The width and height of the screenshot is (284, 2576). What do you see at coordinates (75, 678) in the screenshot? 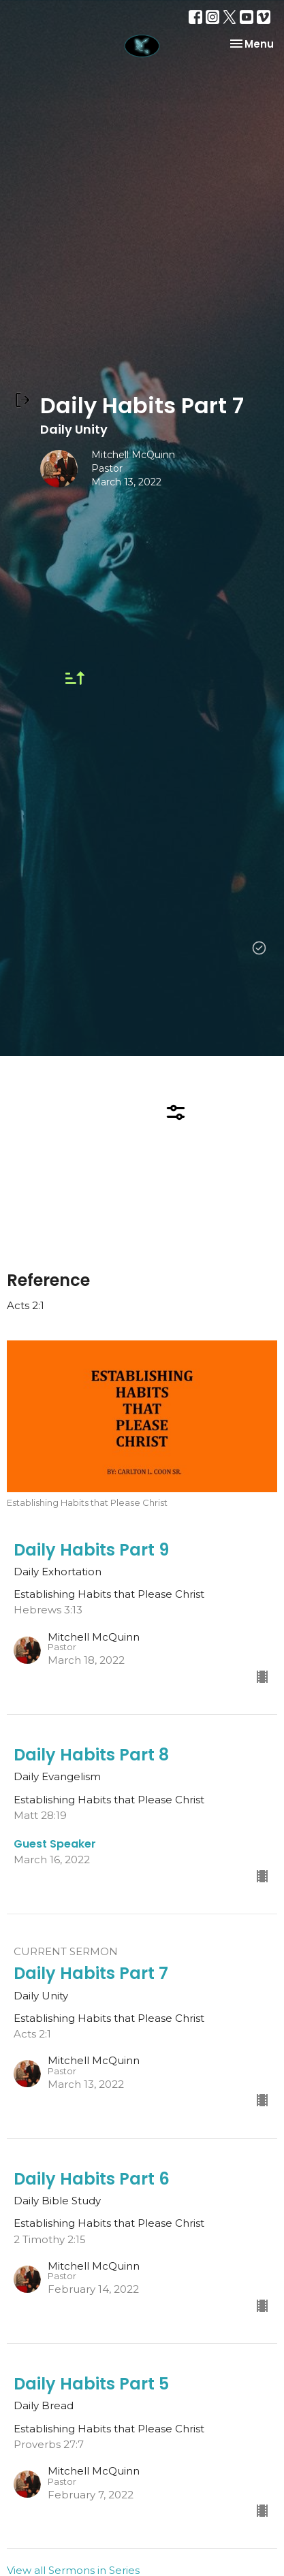
I see `sort items in ascending order` at bounding box center [75, 678].